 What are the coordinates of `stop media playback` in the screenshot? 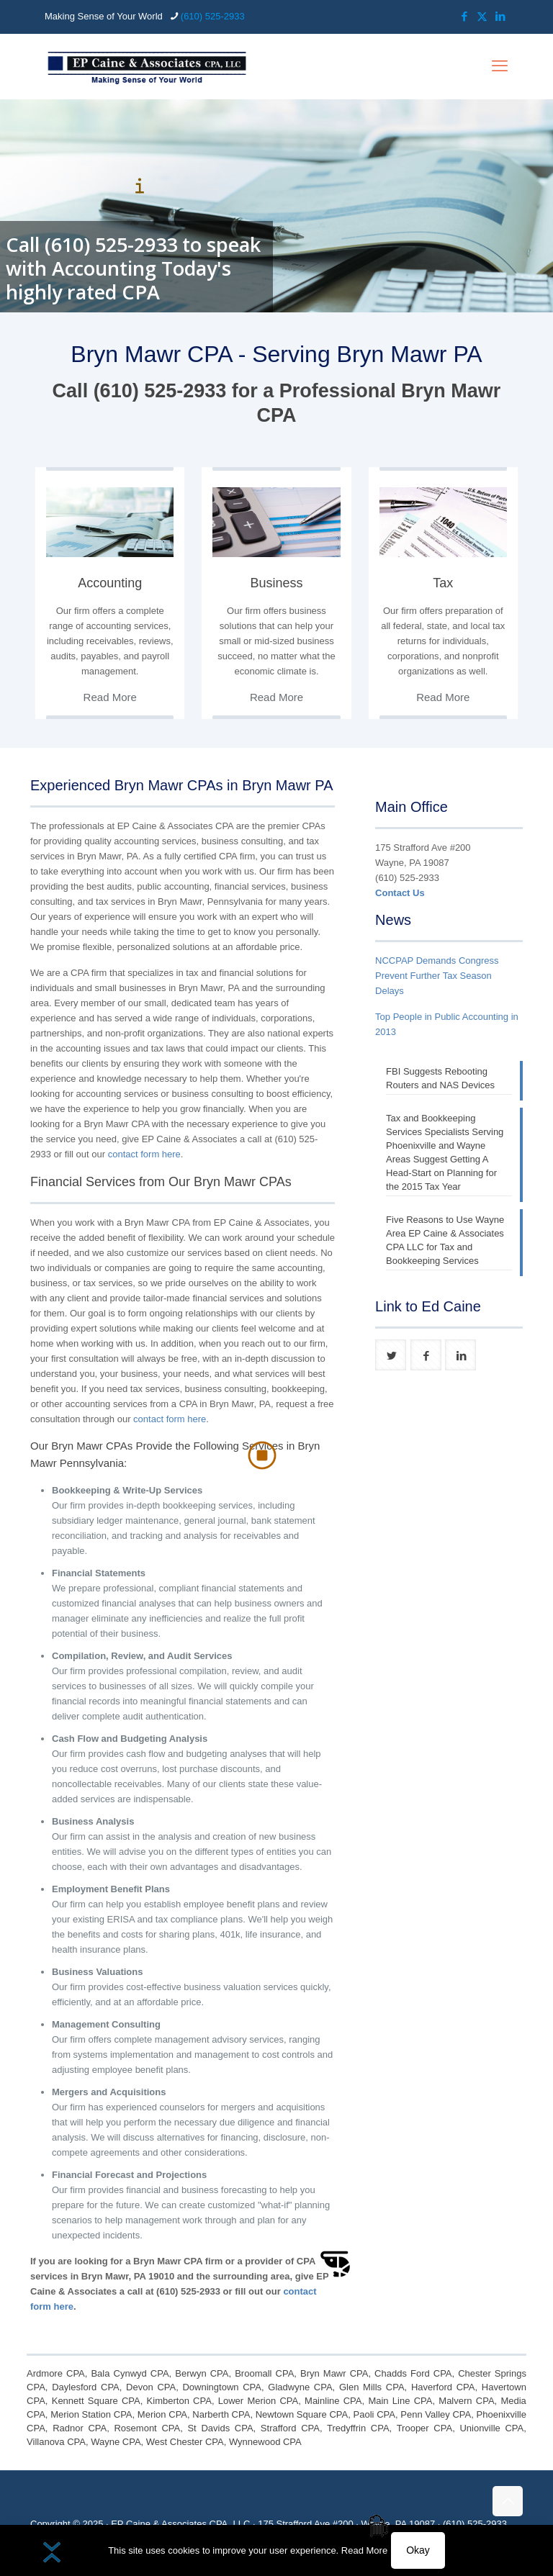 It's located at (262, 1455).